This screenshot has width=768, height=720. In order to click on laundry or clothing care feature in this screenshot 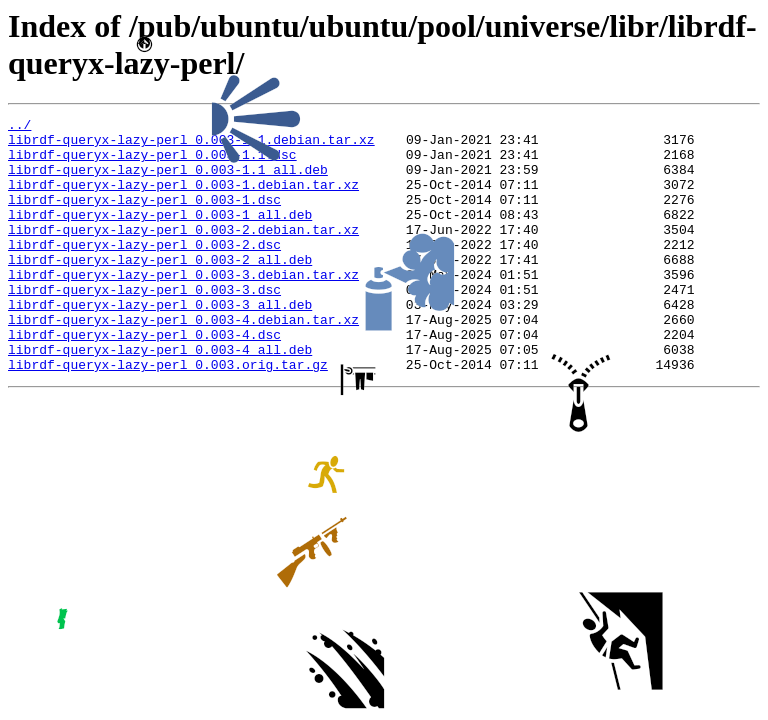, I will do `click(358, 378)`.